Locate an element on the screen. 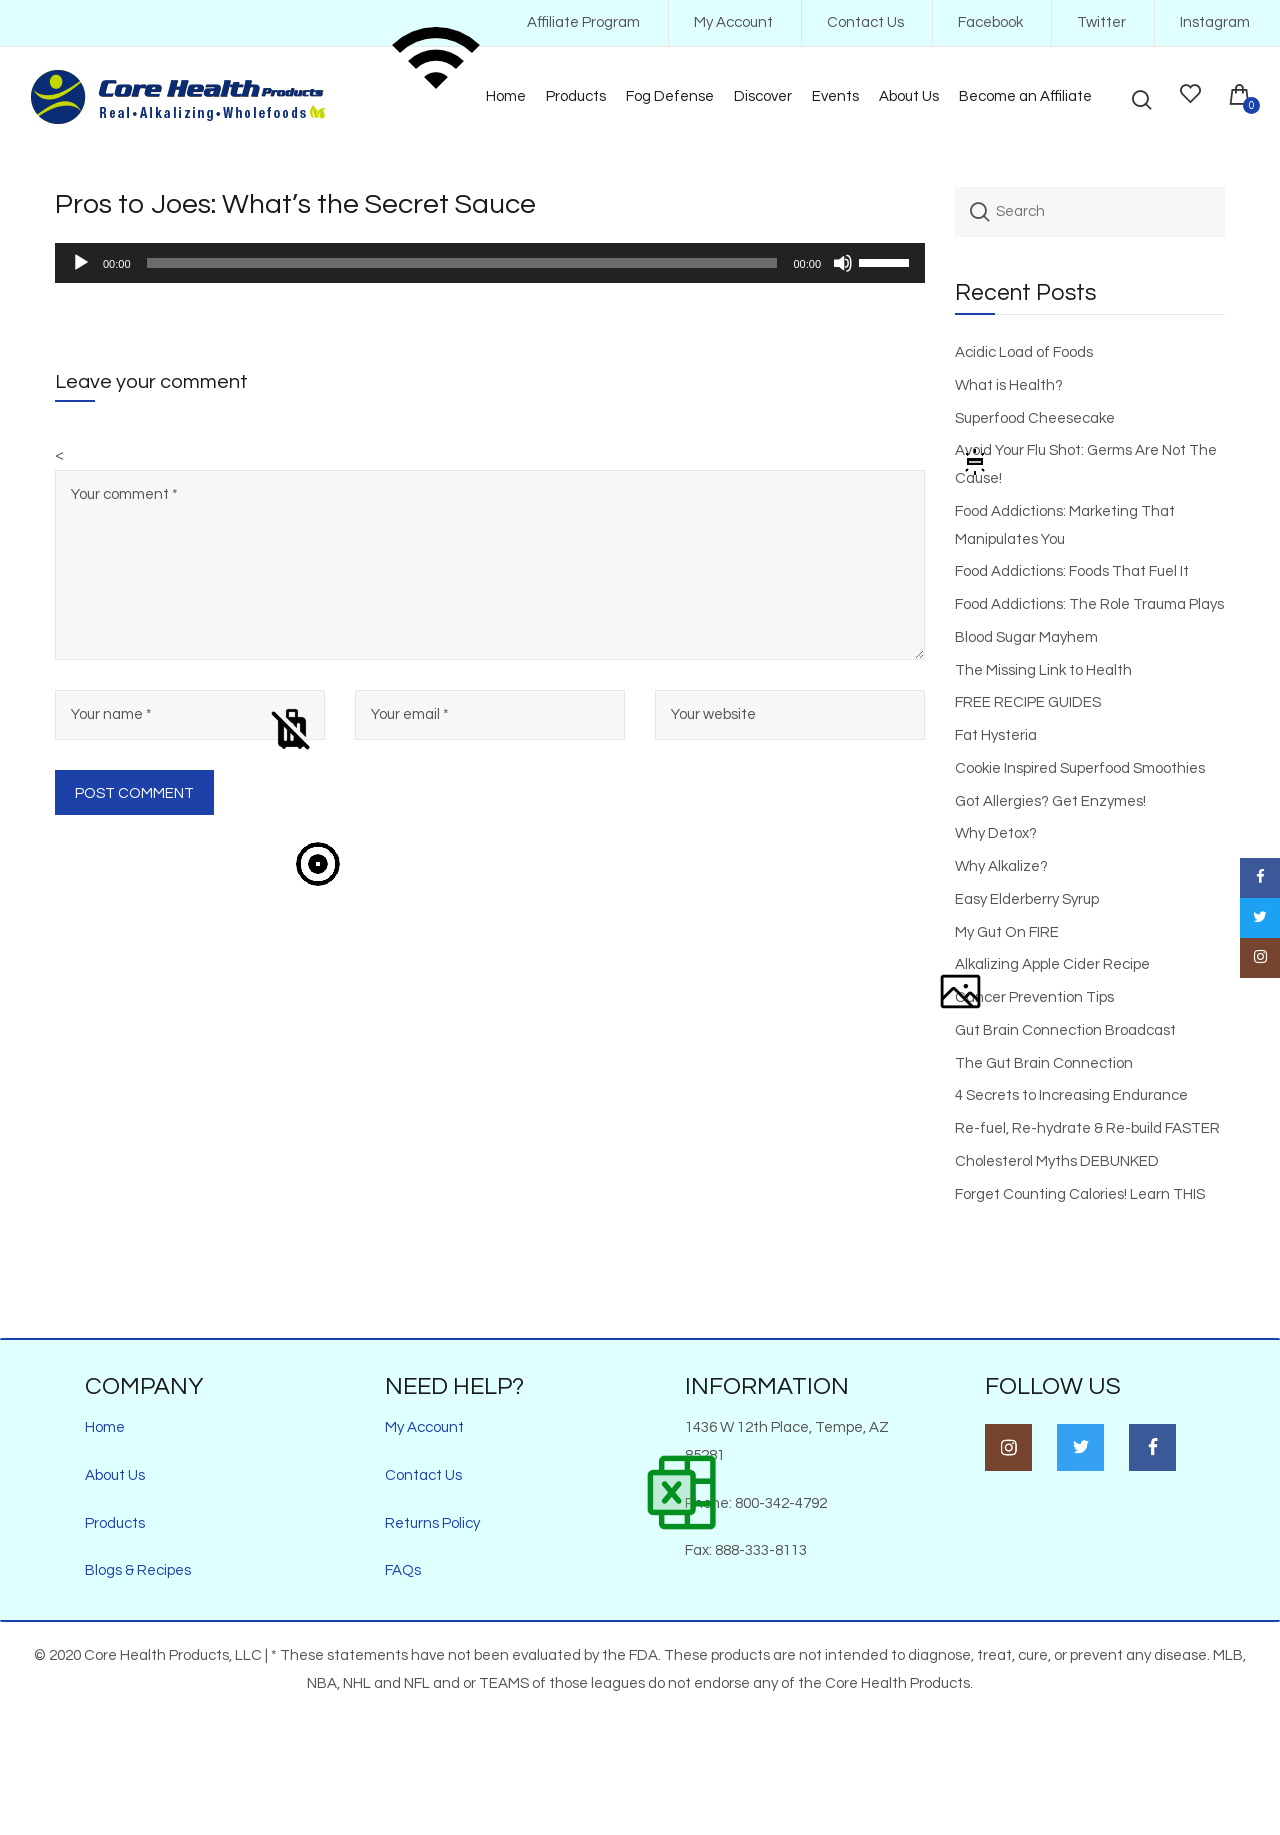 The width and height of the screenshot is (1280, 1835). access music albums or library is located at coordinates (318, 864).